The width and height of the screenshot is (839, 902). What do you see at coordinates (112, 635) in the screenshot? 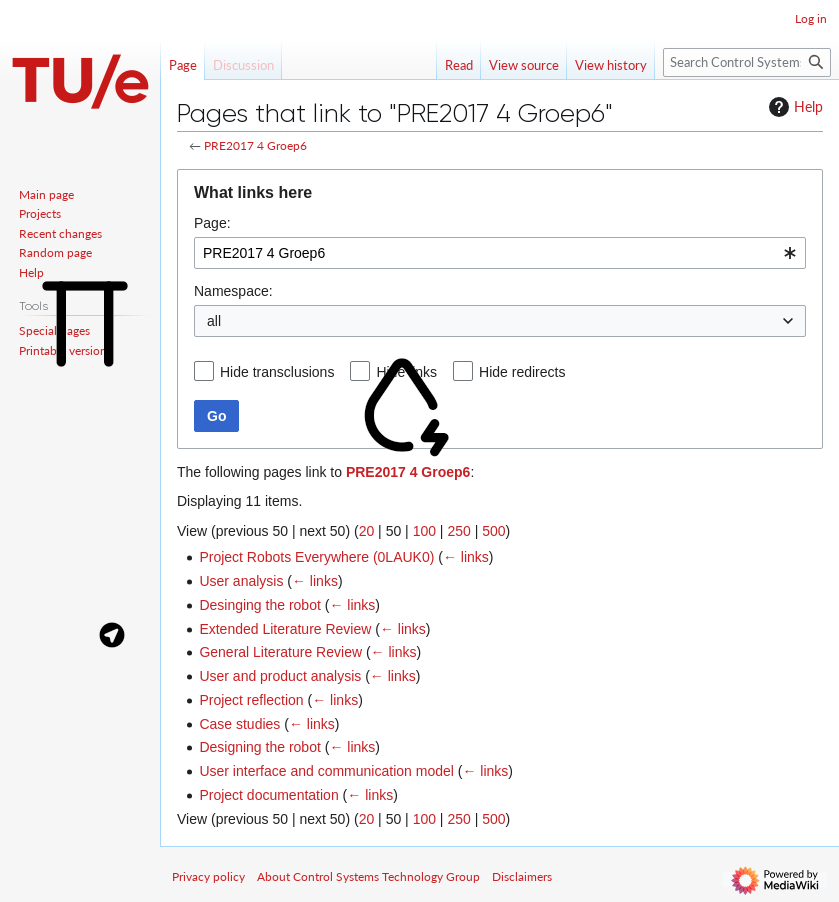
I see `access location services` at bounding box center [112, 635].